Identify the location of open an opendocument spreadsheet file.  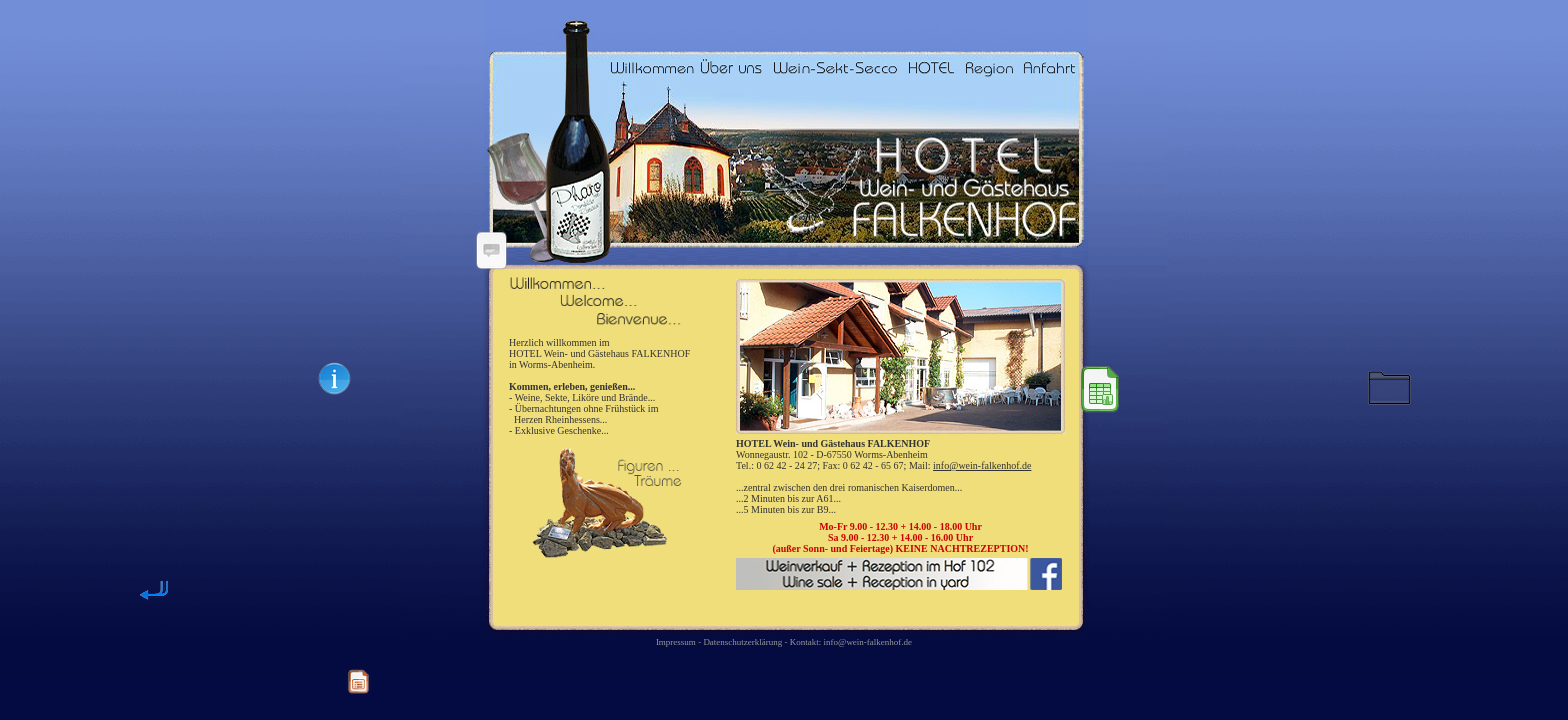
(1100, 389).